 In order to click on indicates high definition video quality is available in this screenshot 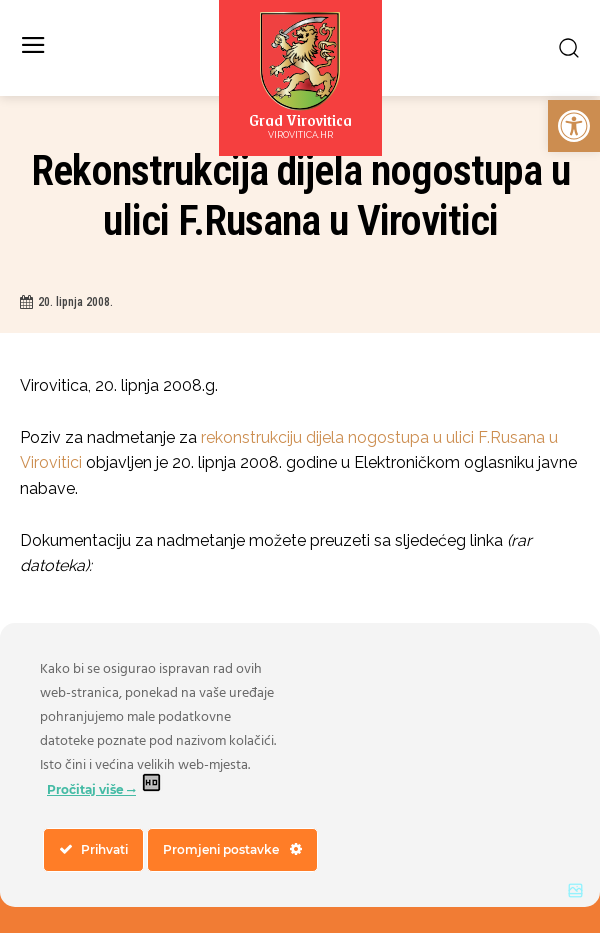, I will do `click(151, 782)`.